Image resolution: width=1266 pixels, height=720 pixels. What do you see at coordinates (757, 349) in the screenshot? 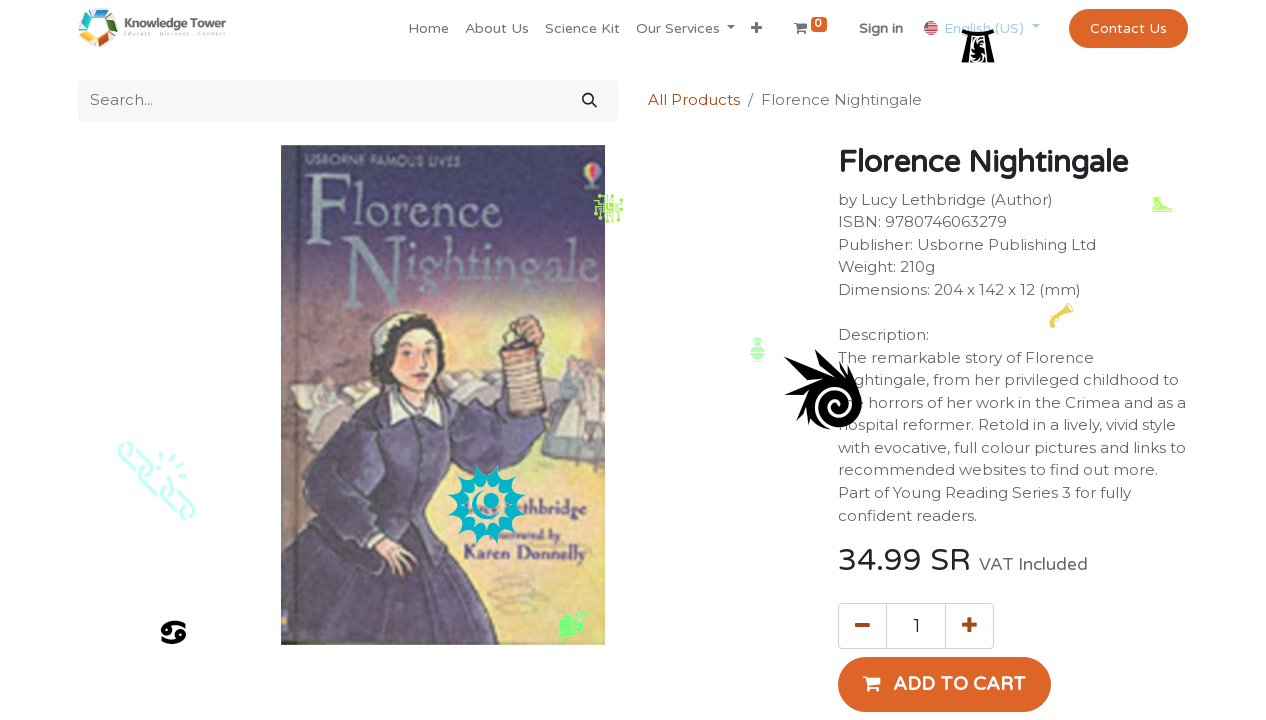
I see `view pottery or ceramics collection` at bounding box center [757, 349].